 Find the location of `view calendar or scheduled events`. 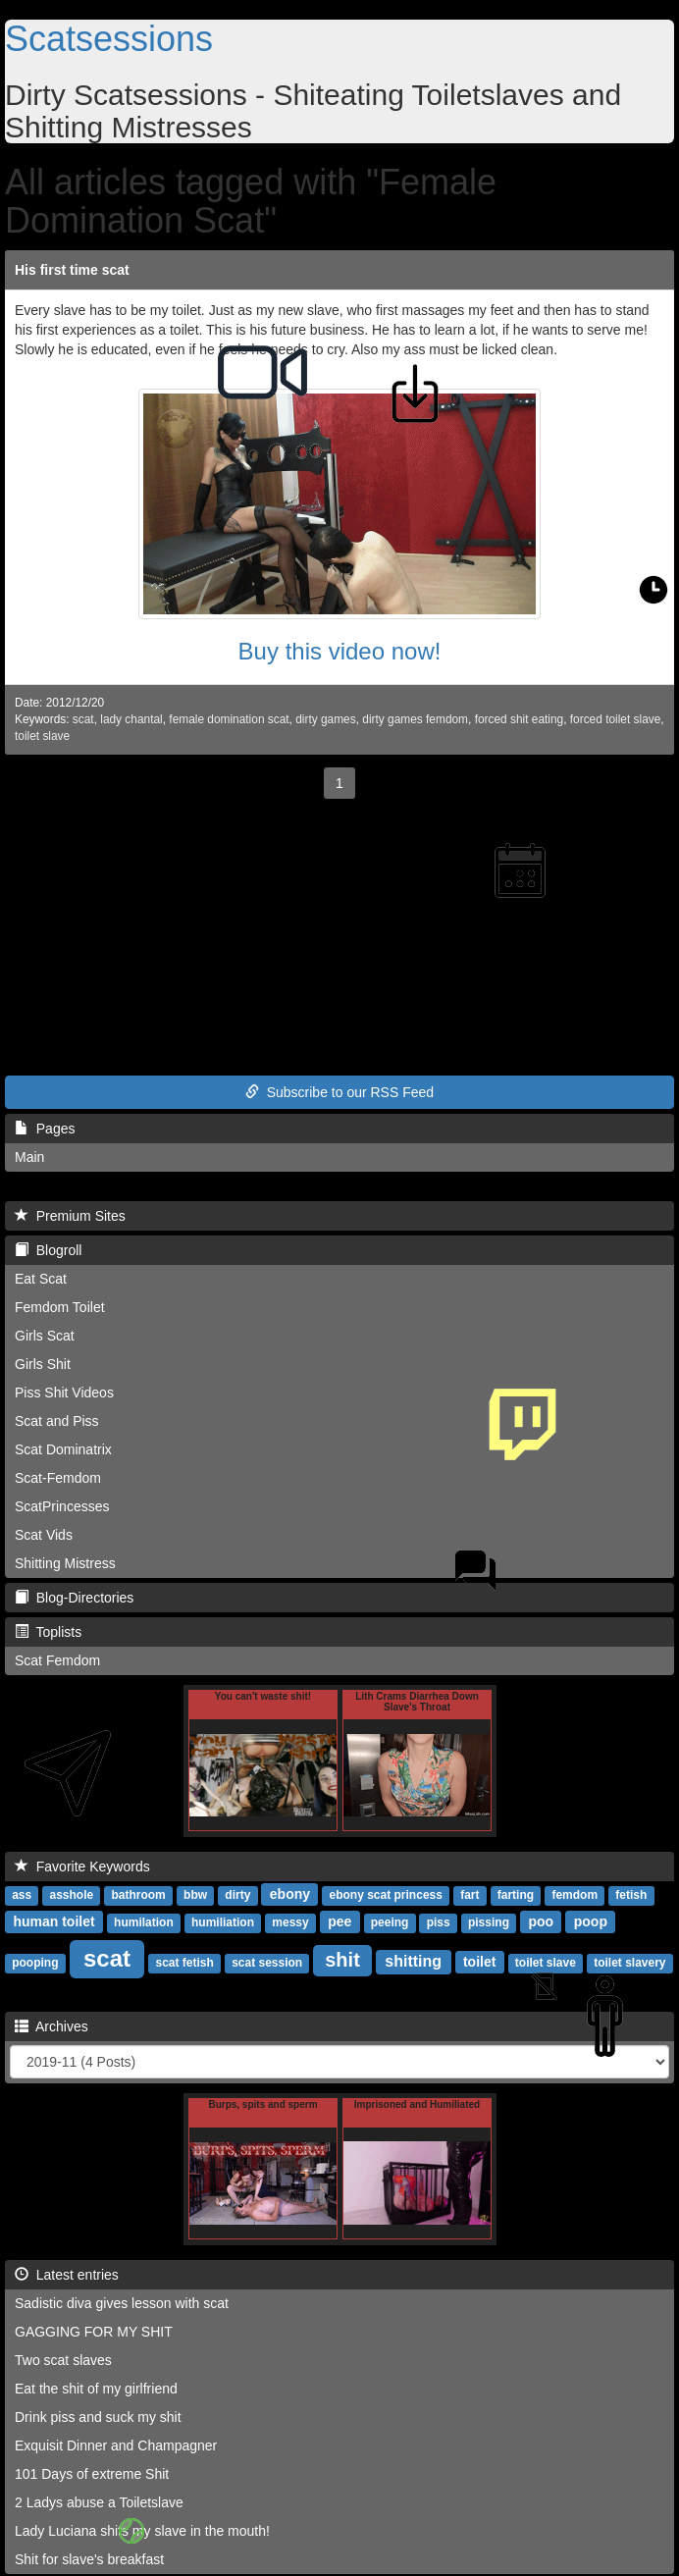

view calendar or scheduled events is located at coordinates (520, 872).